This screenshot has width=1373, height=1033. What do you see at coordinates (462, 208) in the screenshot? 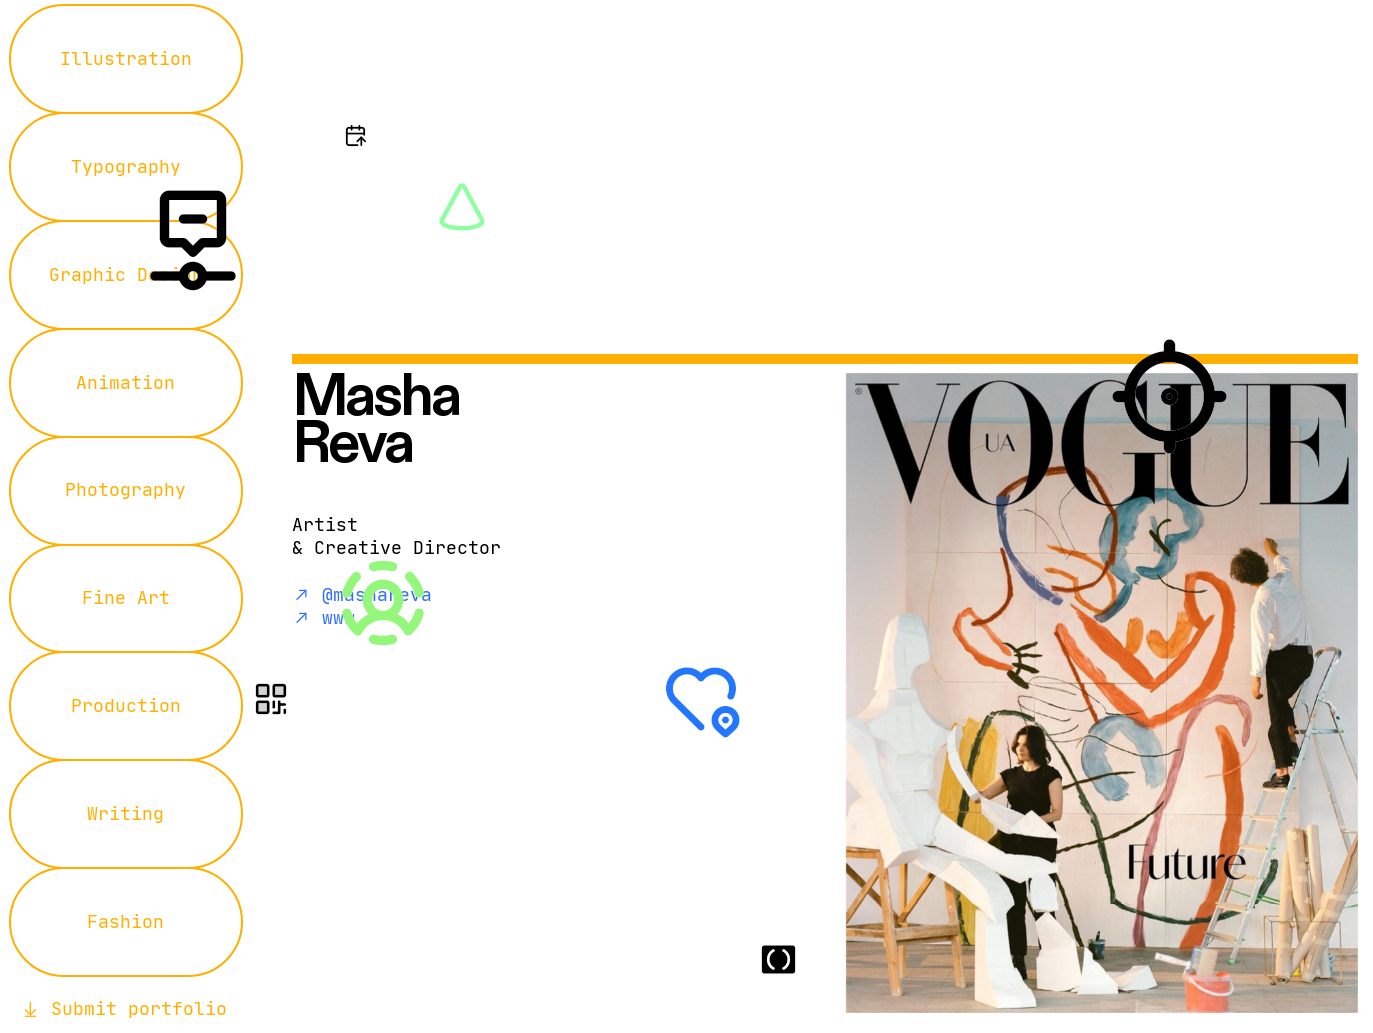
I see `indicates 3D or shape tools` at bounding box center [462, 208].